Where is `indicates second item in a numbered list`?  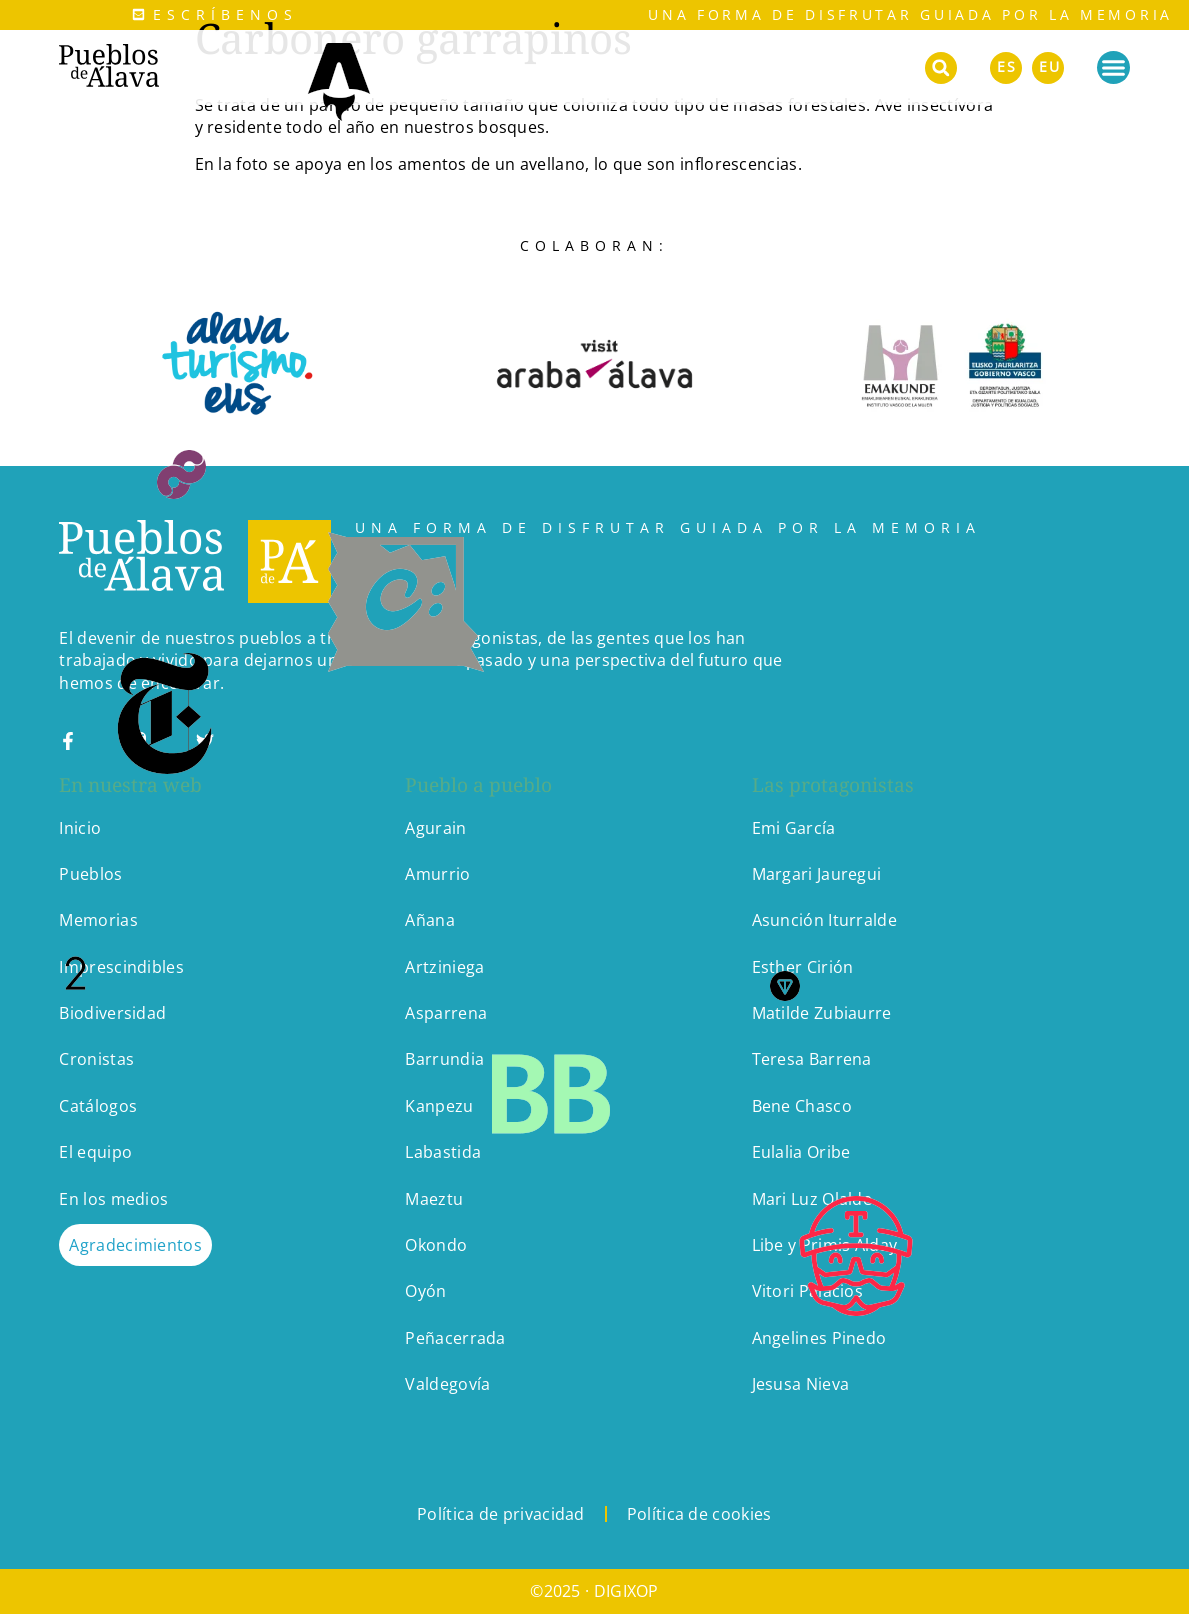
indicates second item in a numbered list is located at coordinates (75, 973).